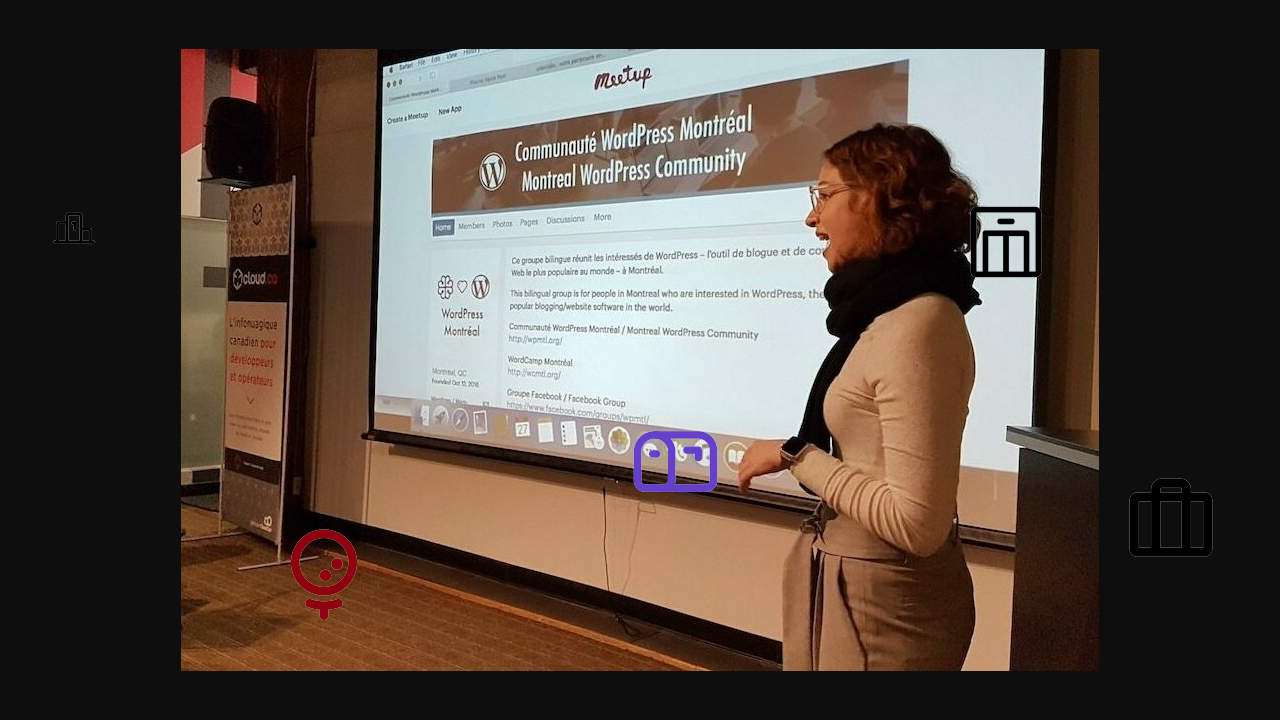  Describe the element at coordinates (1006, 242) in the screenshot. I see `indicates elevator access nearby` at that location.